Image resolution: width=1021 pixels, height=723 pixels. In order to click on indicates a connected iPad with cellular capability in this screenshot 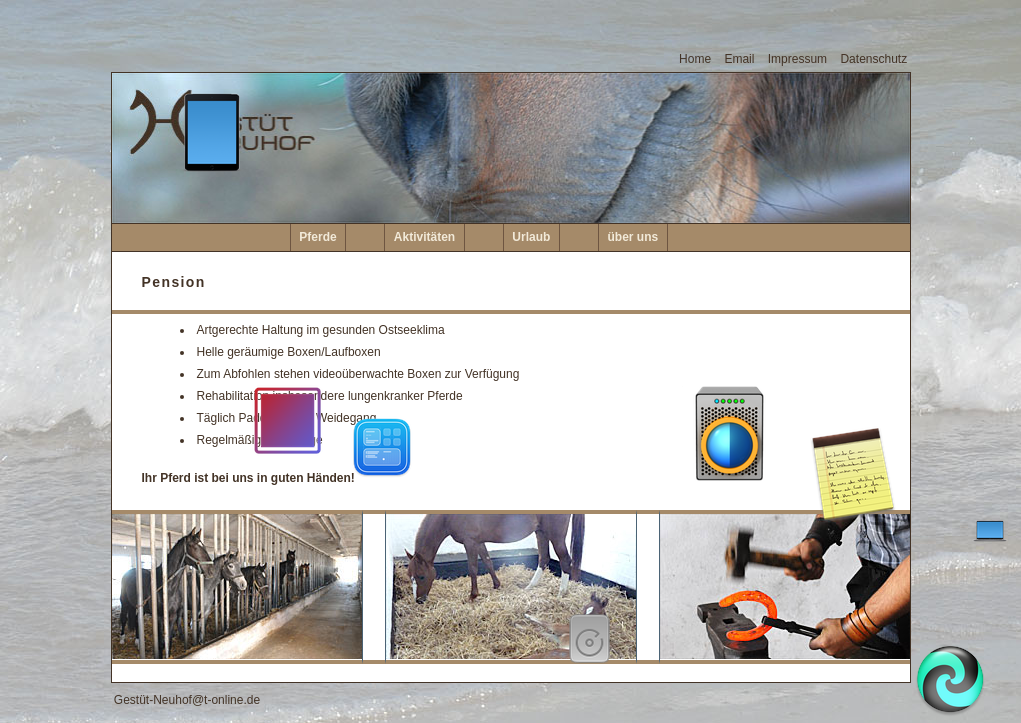, I will do `click(212, 132)`.